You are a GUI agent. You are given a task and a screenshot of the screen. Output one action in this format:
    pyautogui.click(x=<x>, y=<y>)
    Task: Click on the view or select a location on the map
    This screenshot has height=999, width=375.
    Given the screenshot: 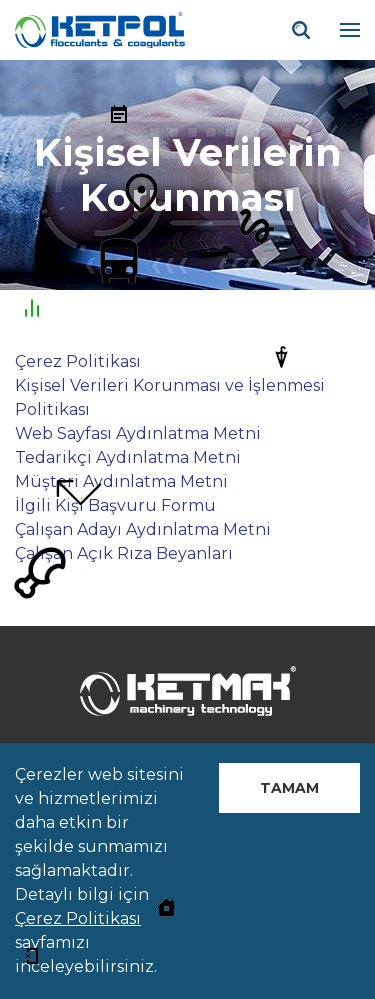 What is the action you would take?
    pyautogui.click(x=141, y=193)
    